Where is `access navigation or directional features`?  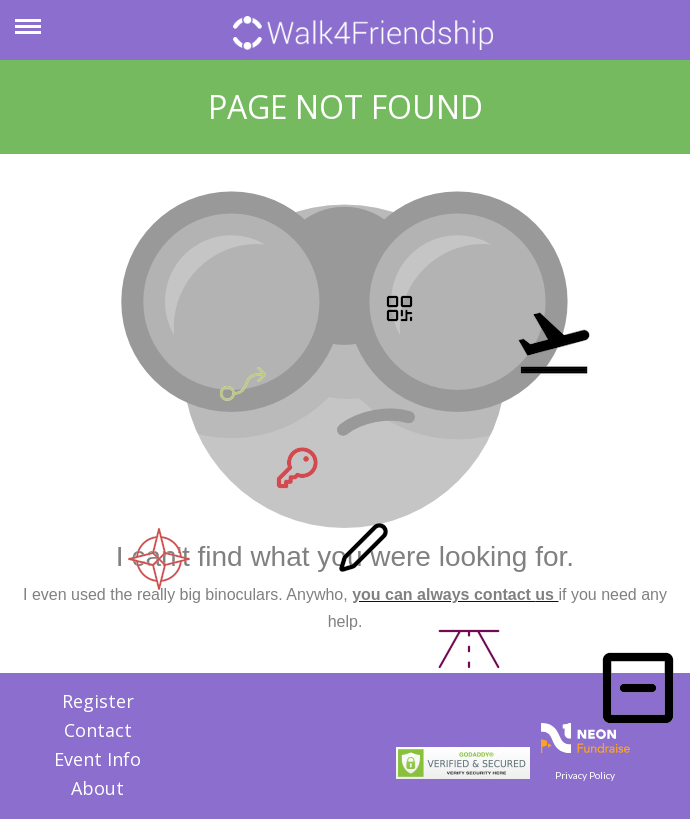 access navigation or directional features is located at coordinates (159, 559).